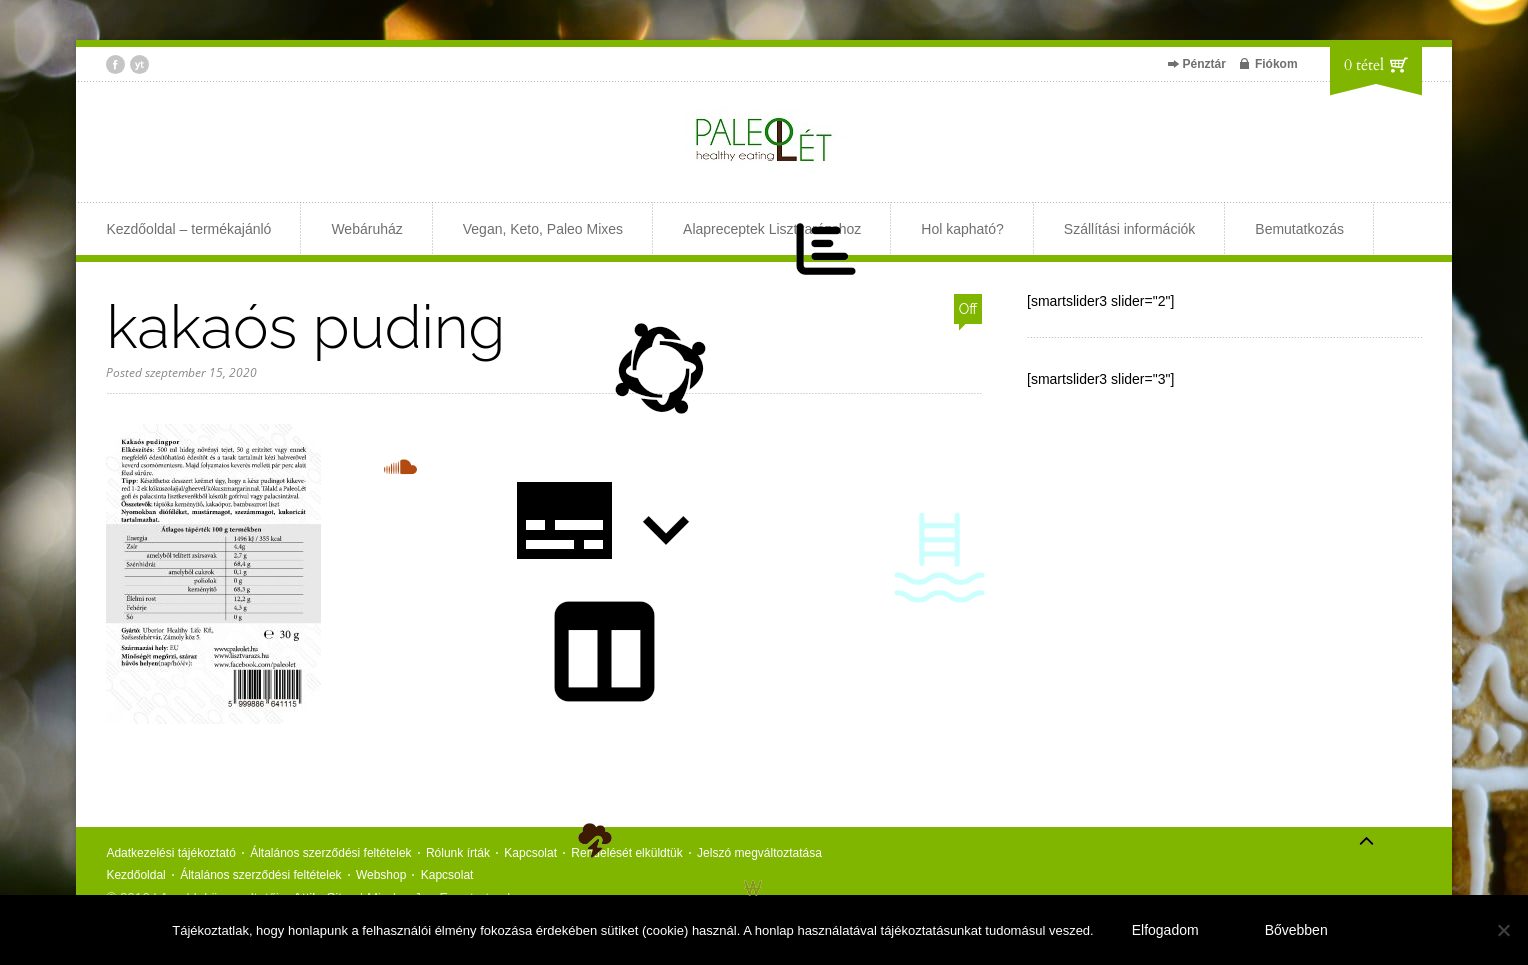 The image size is (1528, 965). What do you see at coordinates (604, 651) in the screenshot?
I see `switch to column view layout` at bounding box center [604, 651].